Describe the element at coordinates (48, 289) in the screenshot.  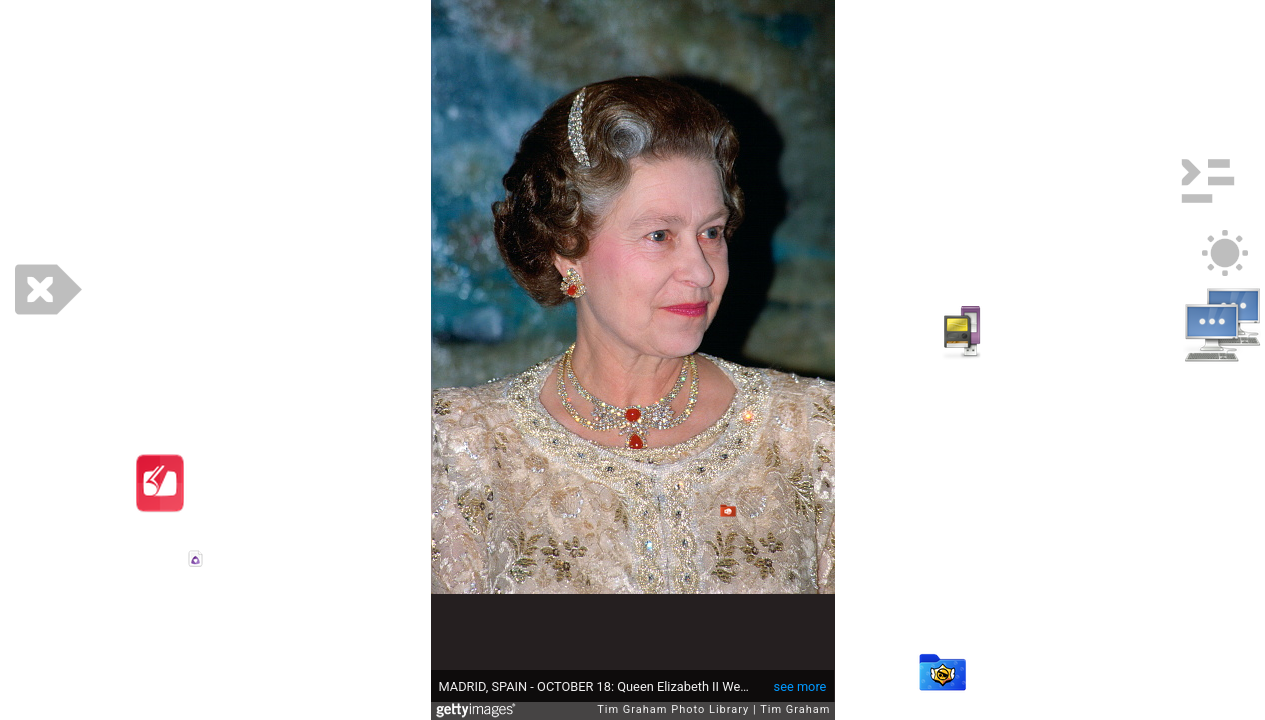
I see `clear text input field (right-to-left layout)` at that location.